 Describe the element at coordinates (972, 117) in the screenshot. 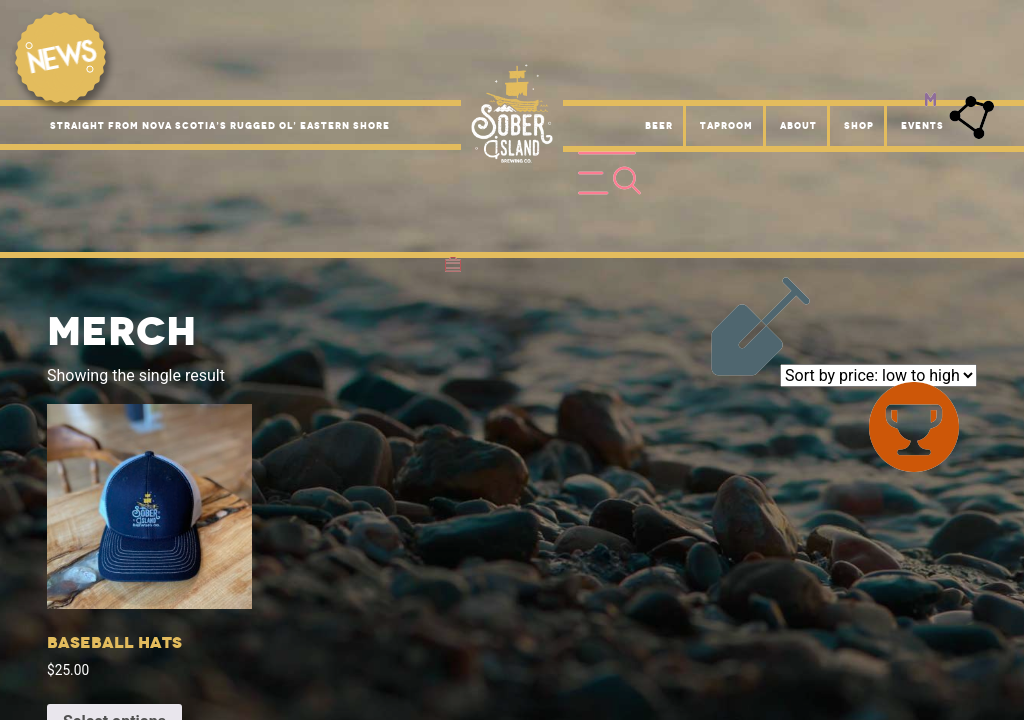

I see `create a polygon or shape` at that location.